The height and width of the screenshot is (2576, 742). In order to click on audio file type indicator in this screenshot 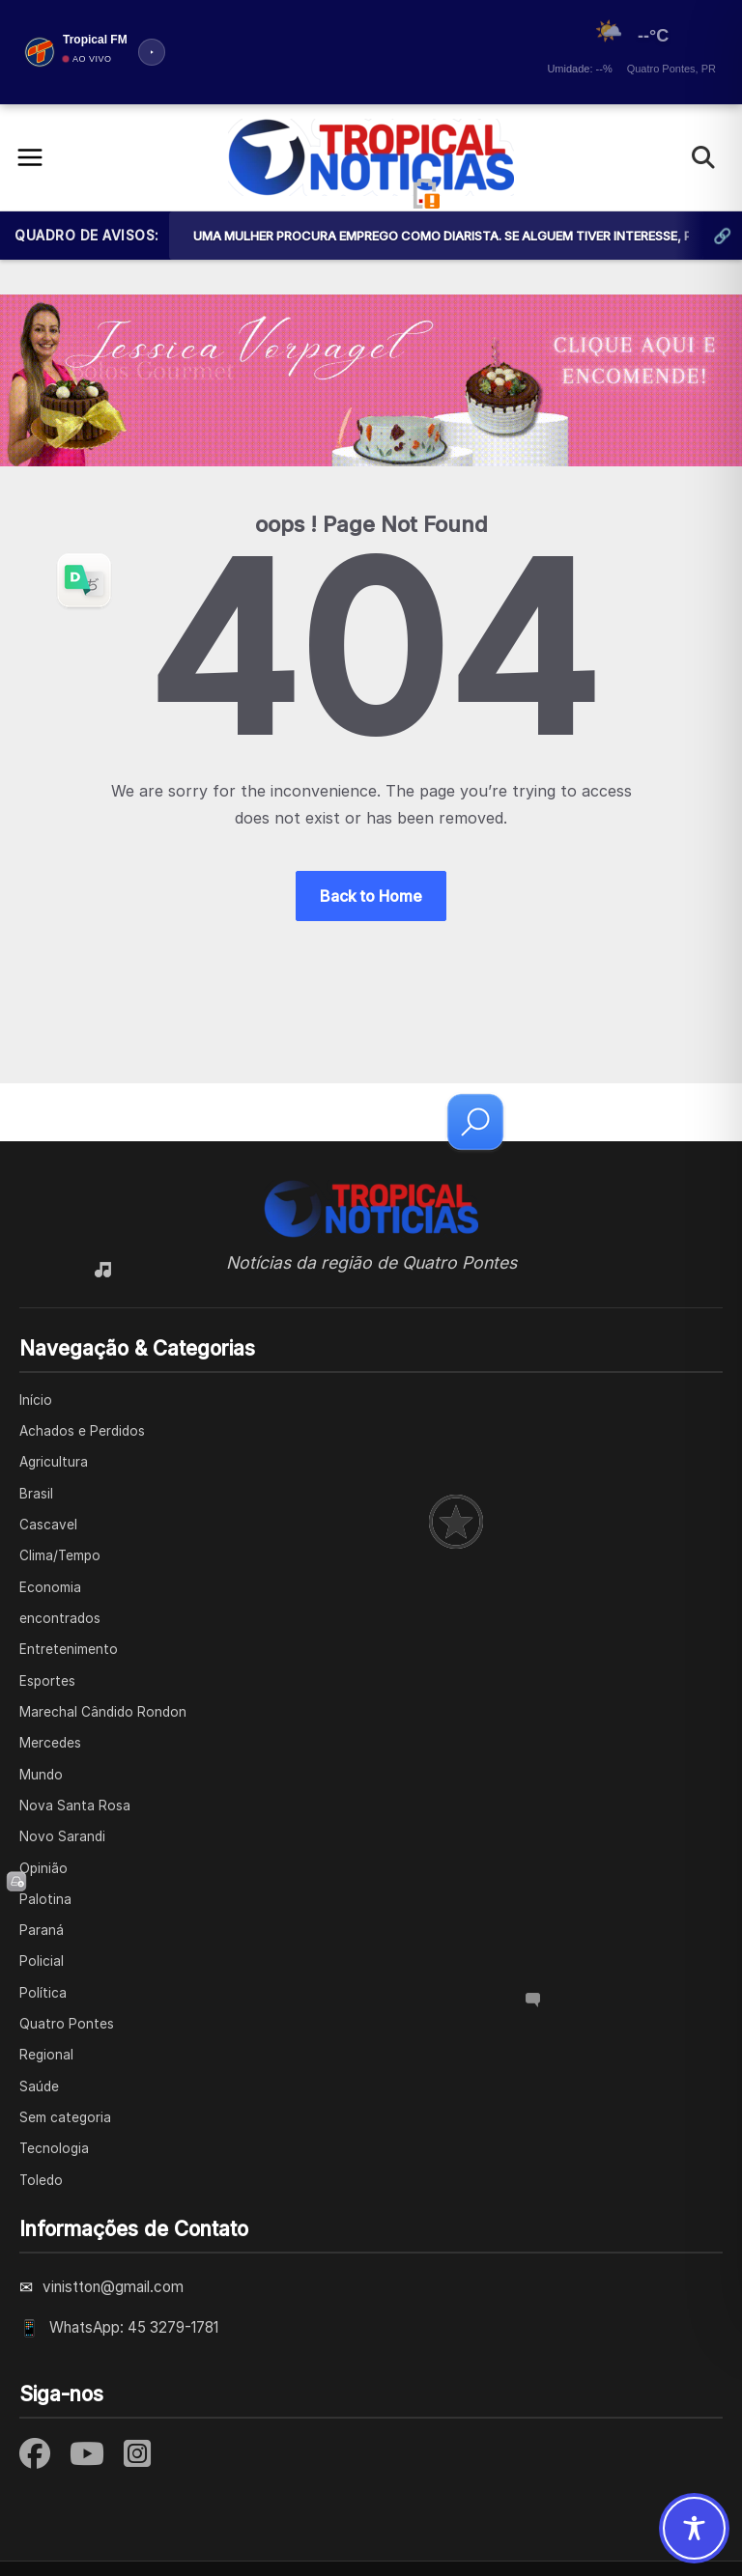, I will do `click(103, 1270)`.